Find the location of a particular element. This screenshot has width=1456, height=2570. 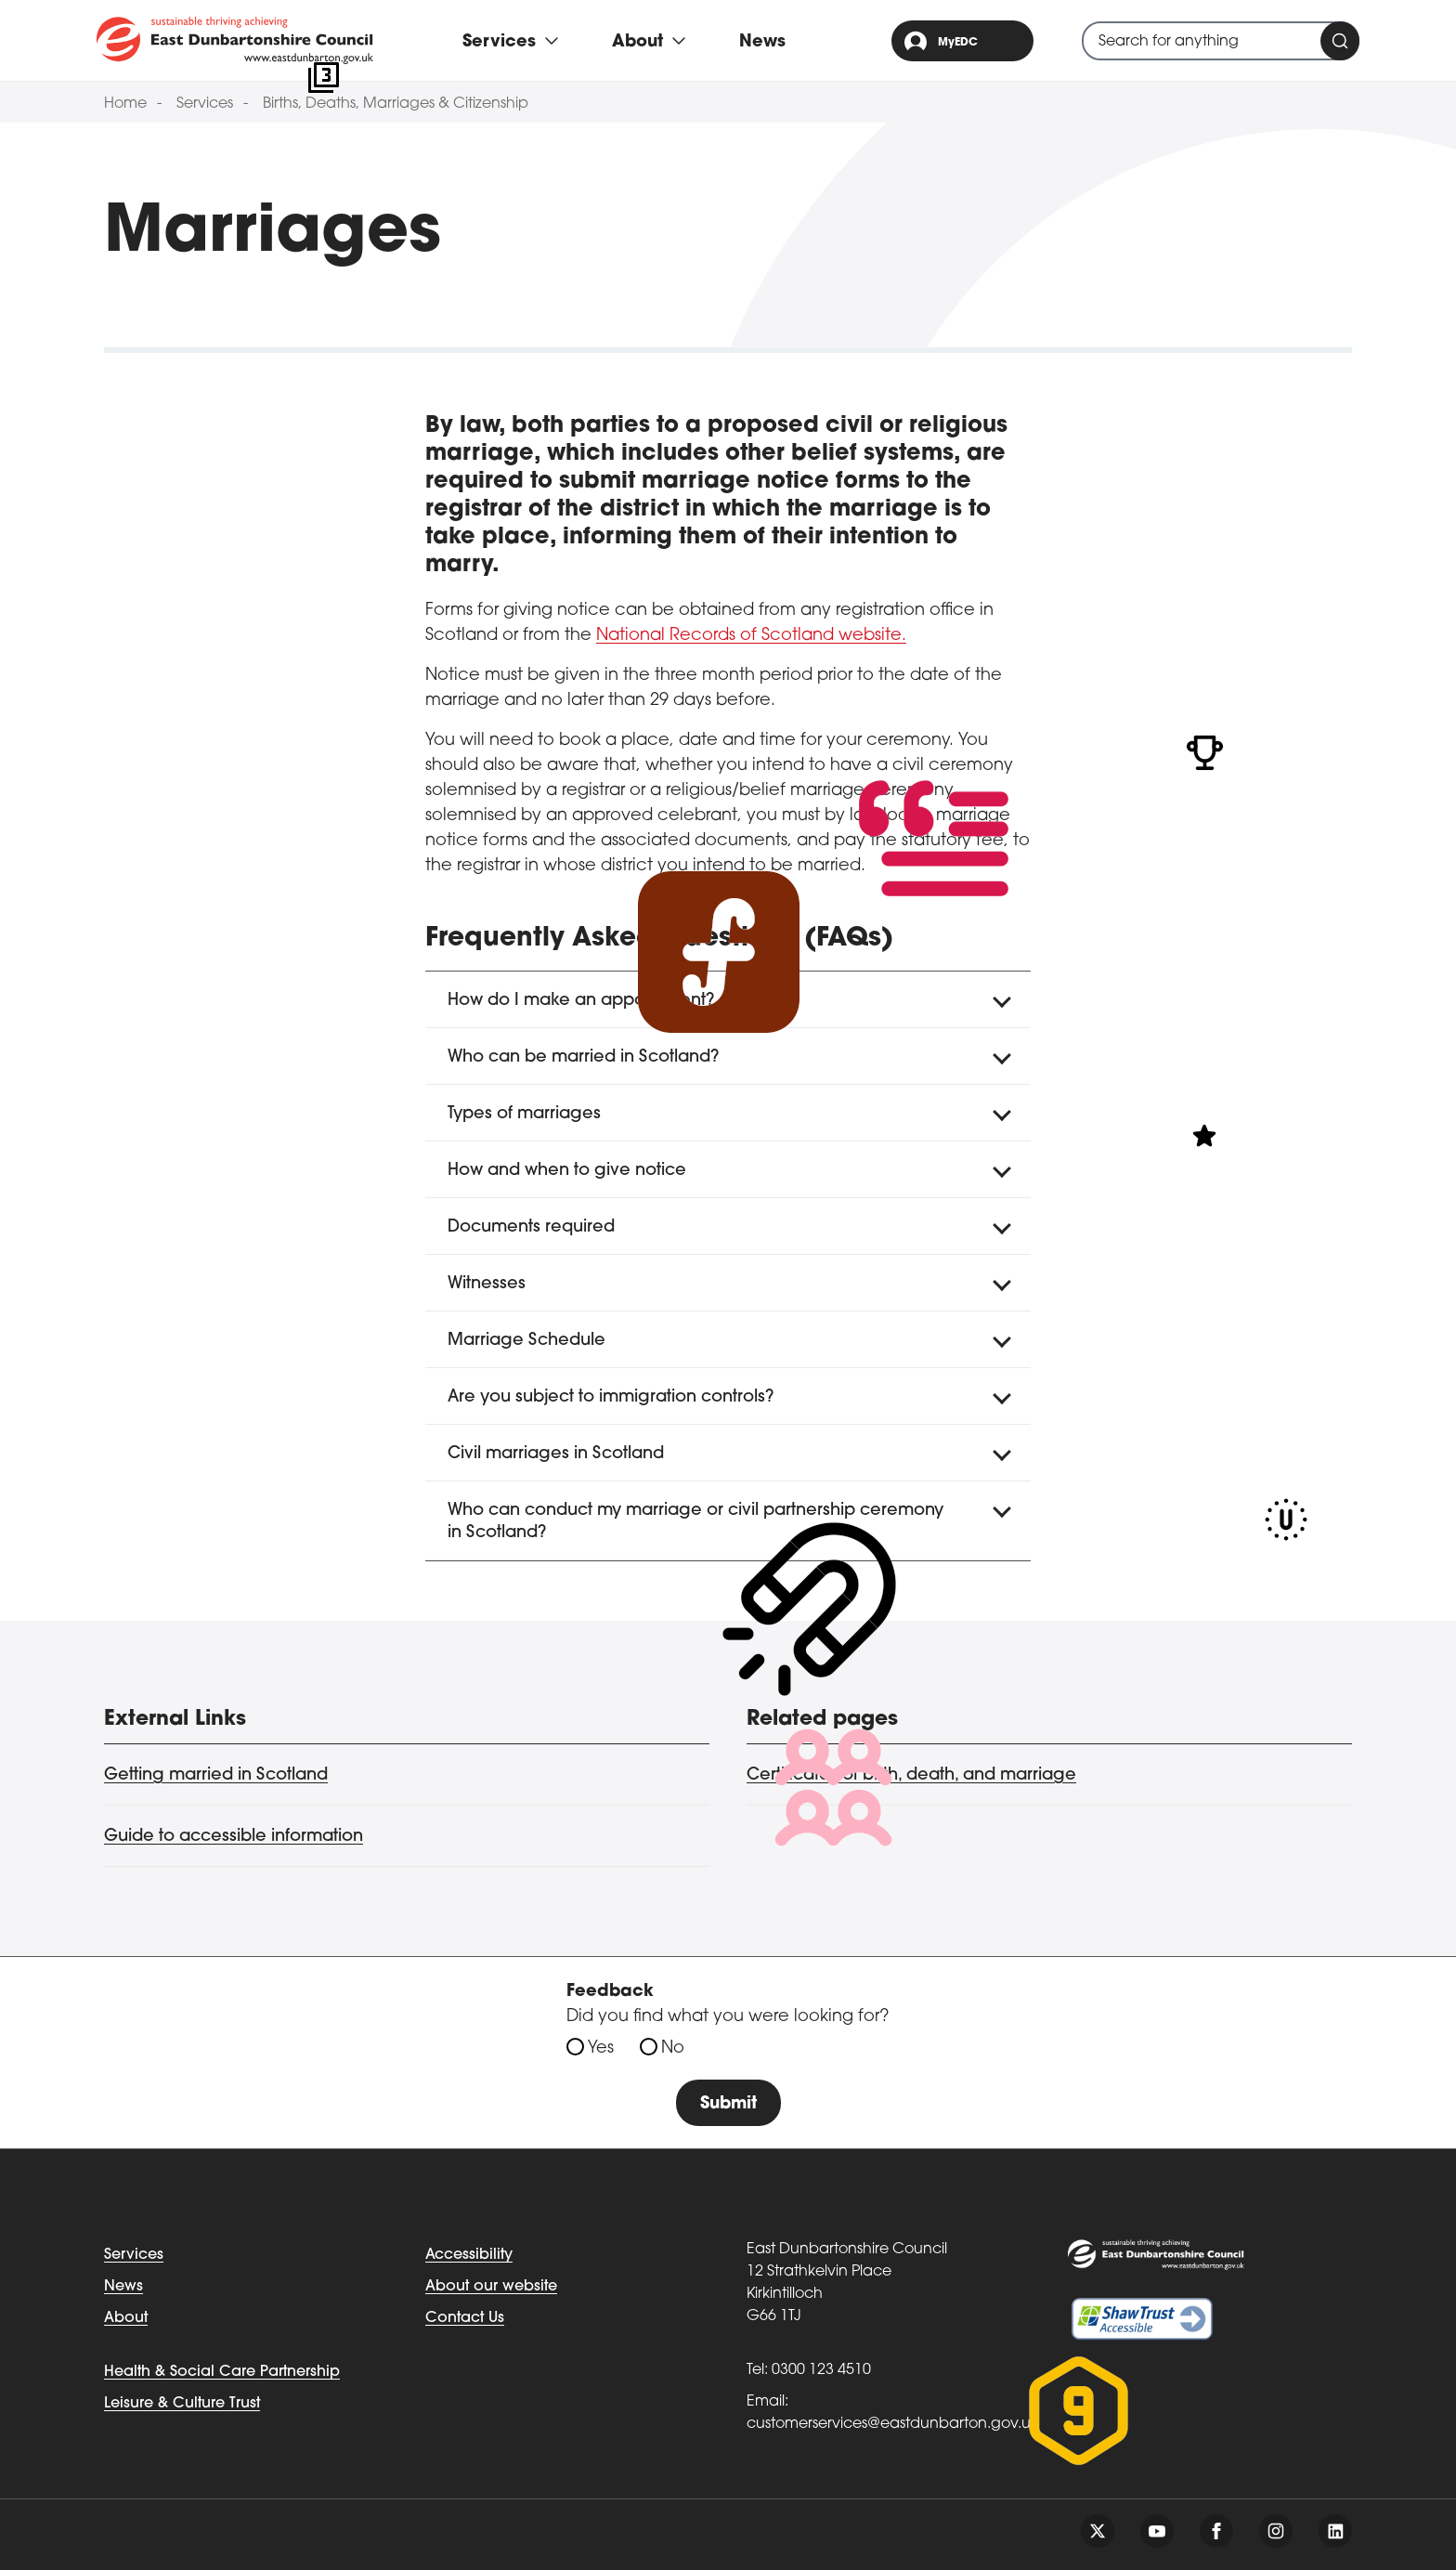

mark item as favorite is located at coordinates (1204, 1136).